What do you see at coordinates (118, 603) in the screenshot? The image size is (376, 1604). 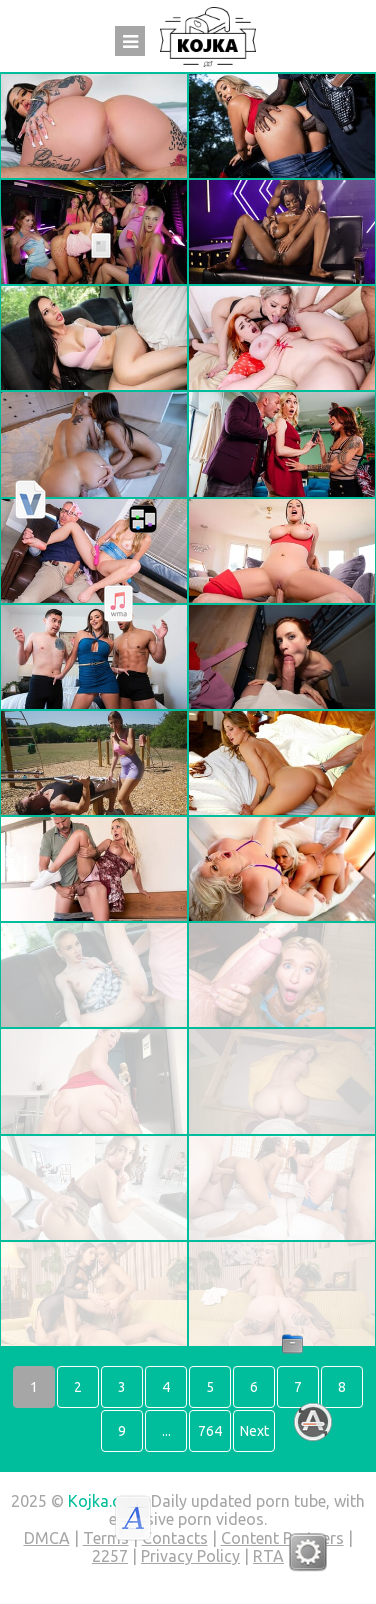 I see `a windows media audio file` at bounding box center [118, 603].